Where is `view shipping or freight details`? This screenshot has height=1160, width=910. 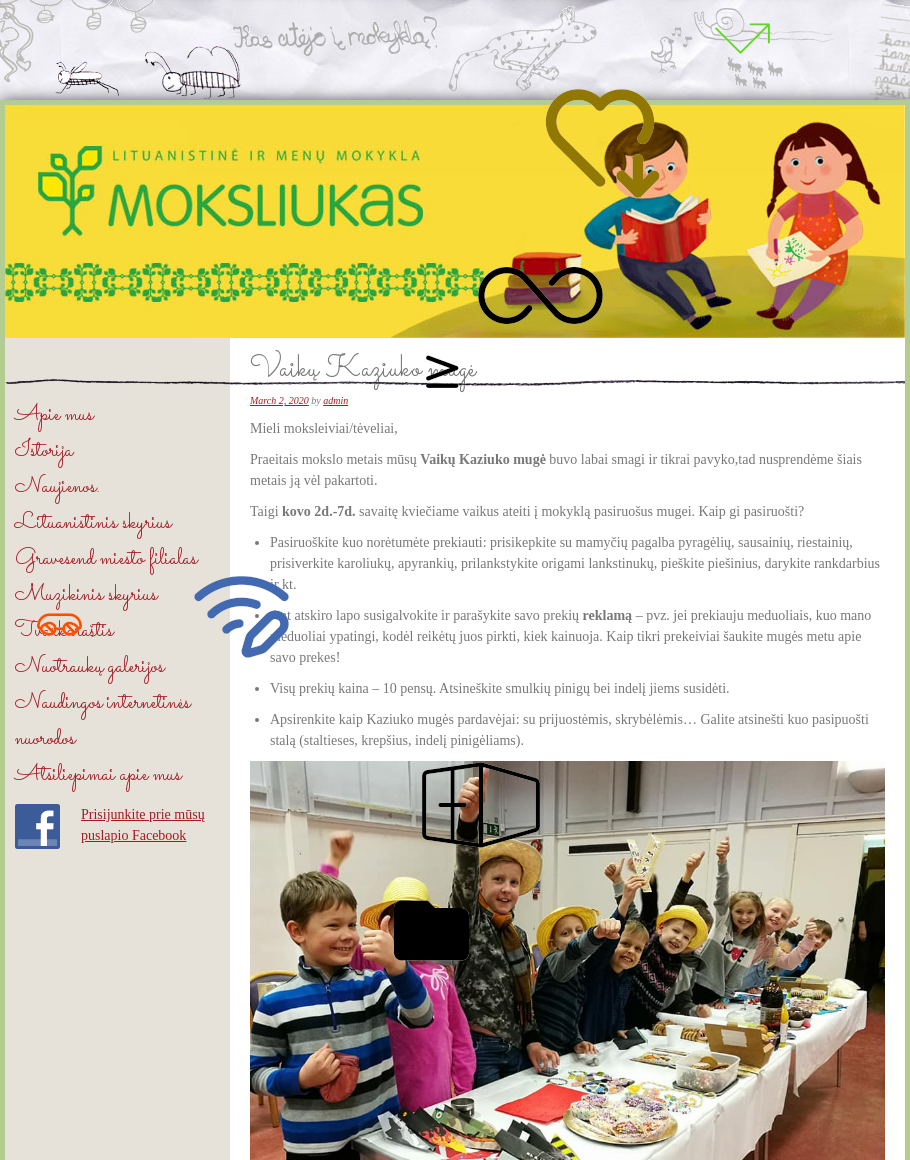 view shipping or freight details is located at coordinates (481, 805).